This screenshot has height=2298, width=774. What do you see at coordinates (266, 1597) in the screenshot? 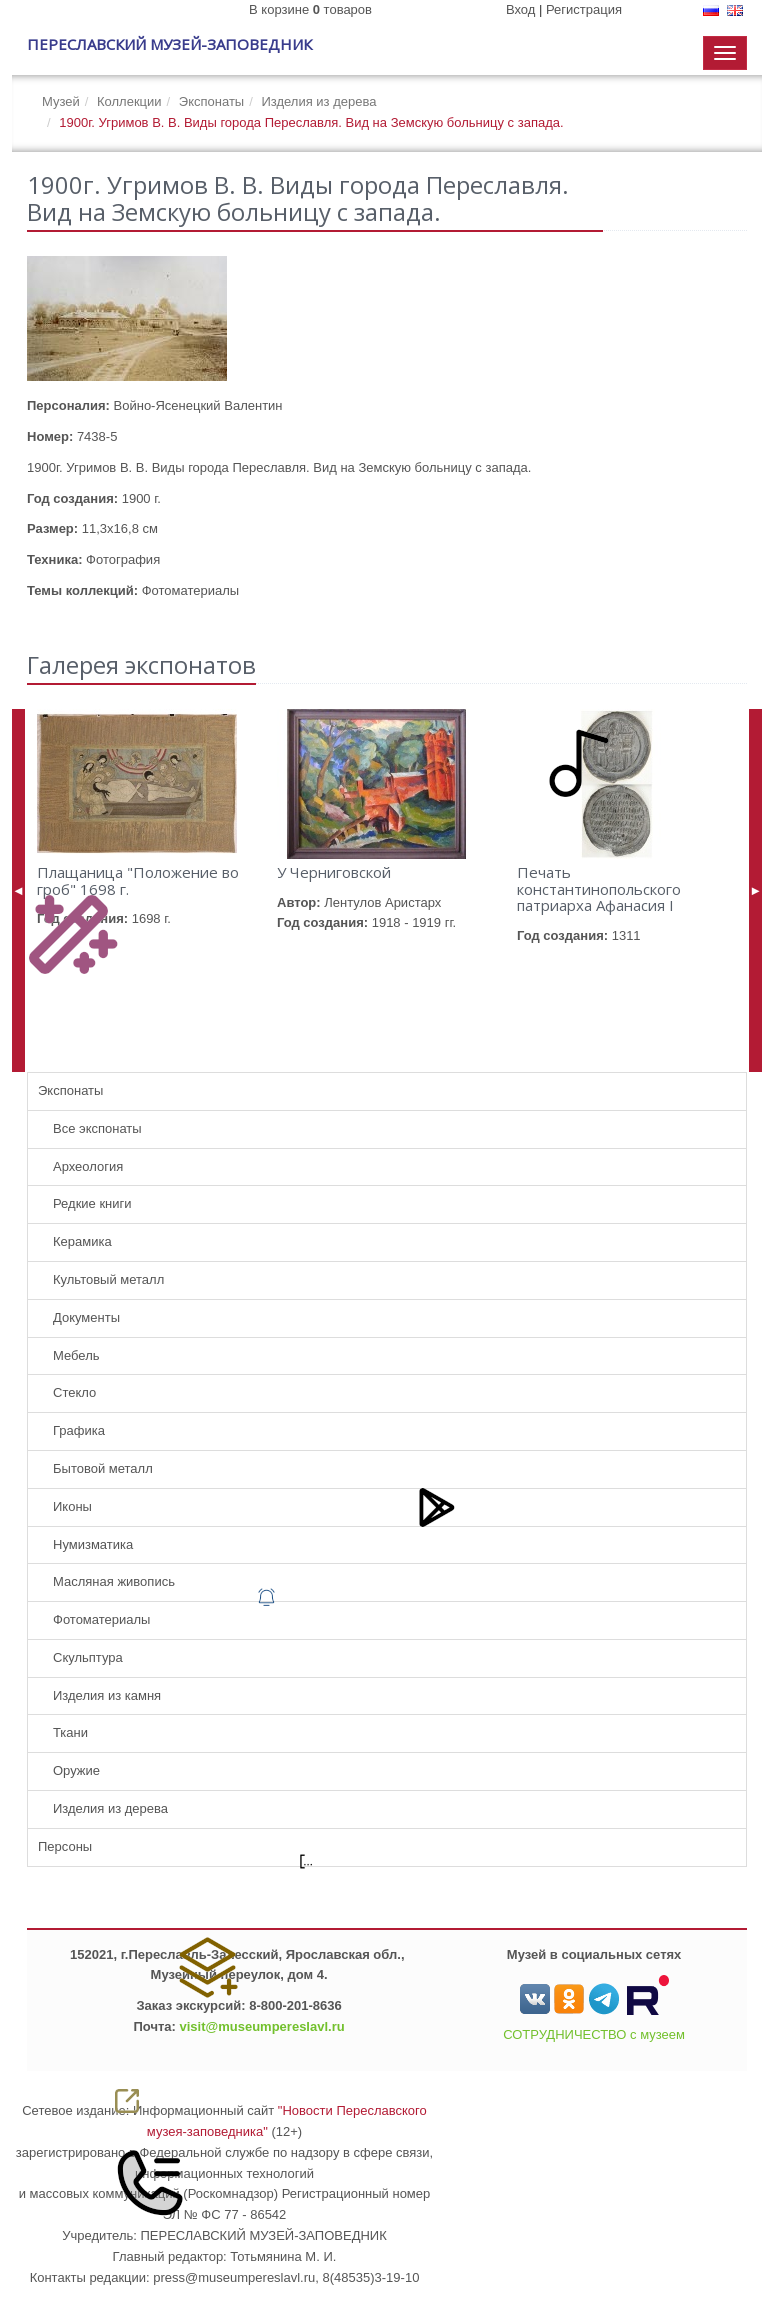
I see `new notification alert` at bounding box center [266, 1597].